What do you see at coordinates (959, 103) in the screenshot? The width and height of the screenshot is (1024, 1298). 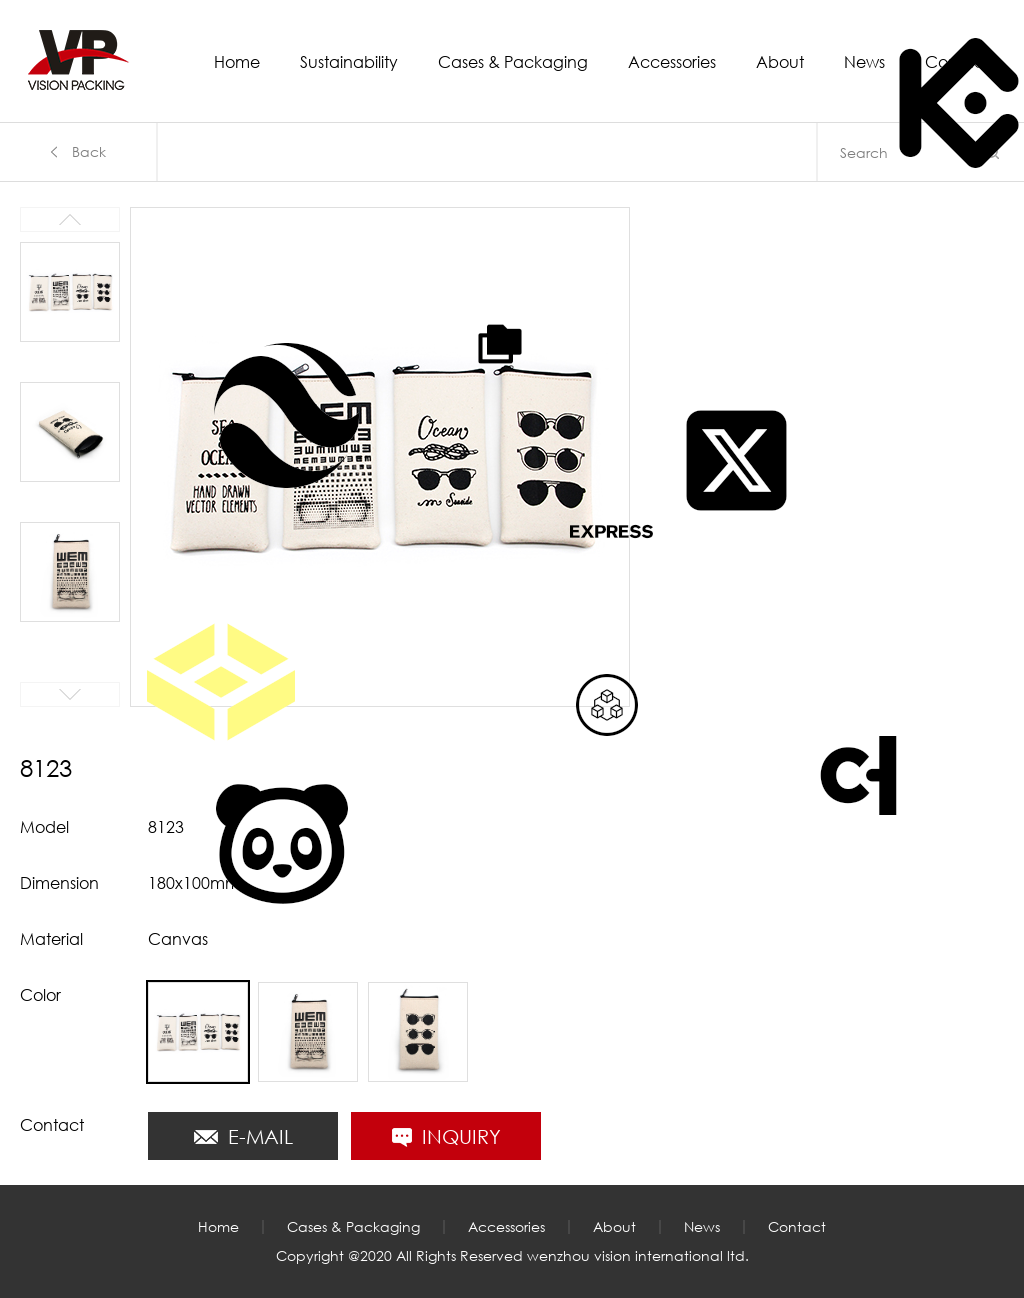 I see `open the KuCoin cryptocurrency exchange app` at bounding box center [959, 103].